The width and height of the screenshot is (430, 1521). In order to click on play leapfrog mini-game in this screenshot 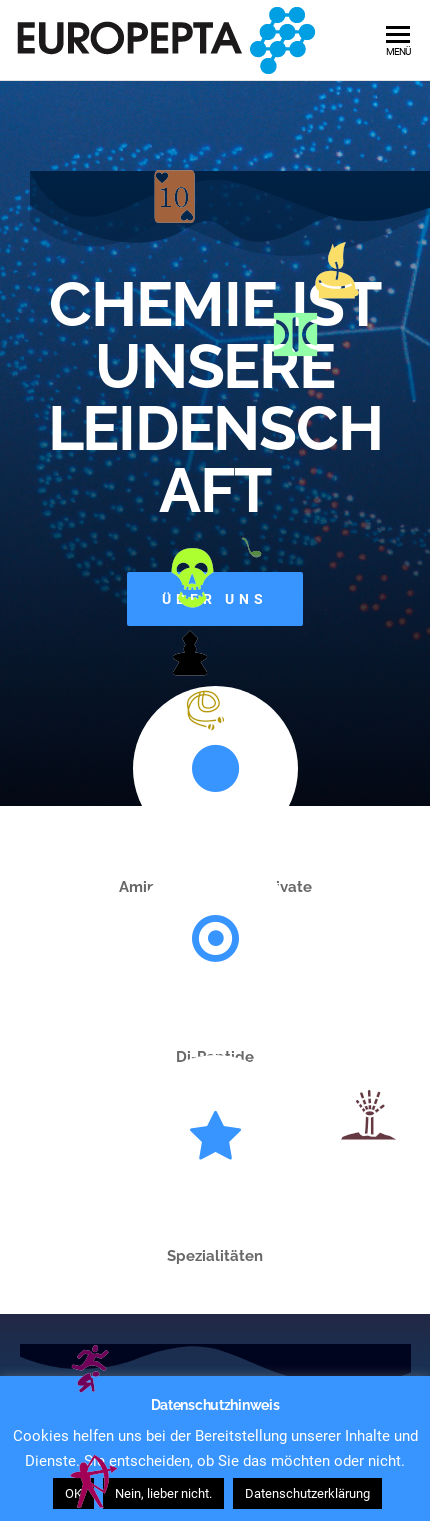, I will do `click(90, 1369)`.